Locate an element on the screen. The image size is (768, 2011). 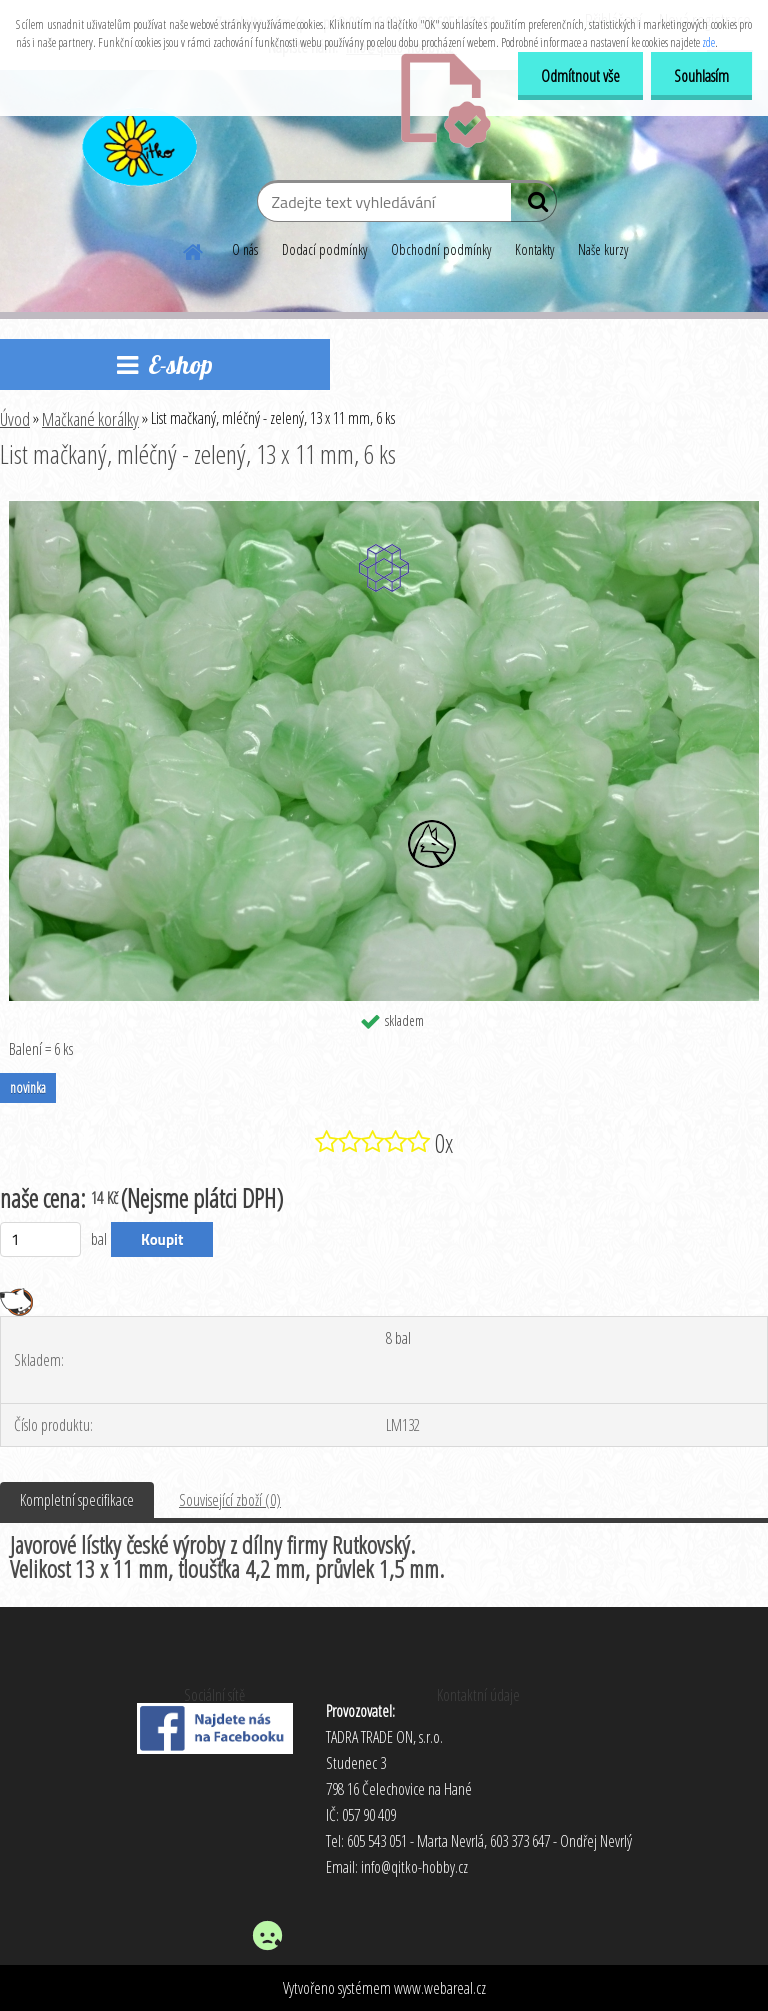
OpenAI Gym logo is located at coordinates (384, 568).